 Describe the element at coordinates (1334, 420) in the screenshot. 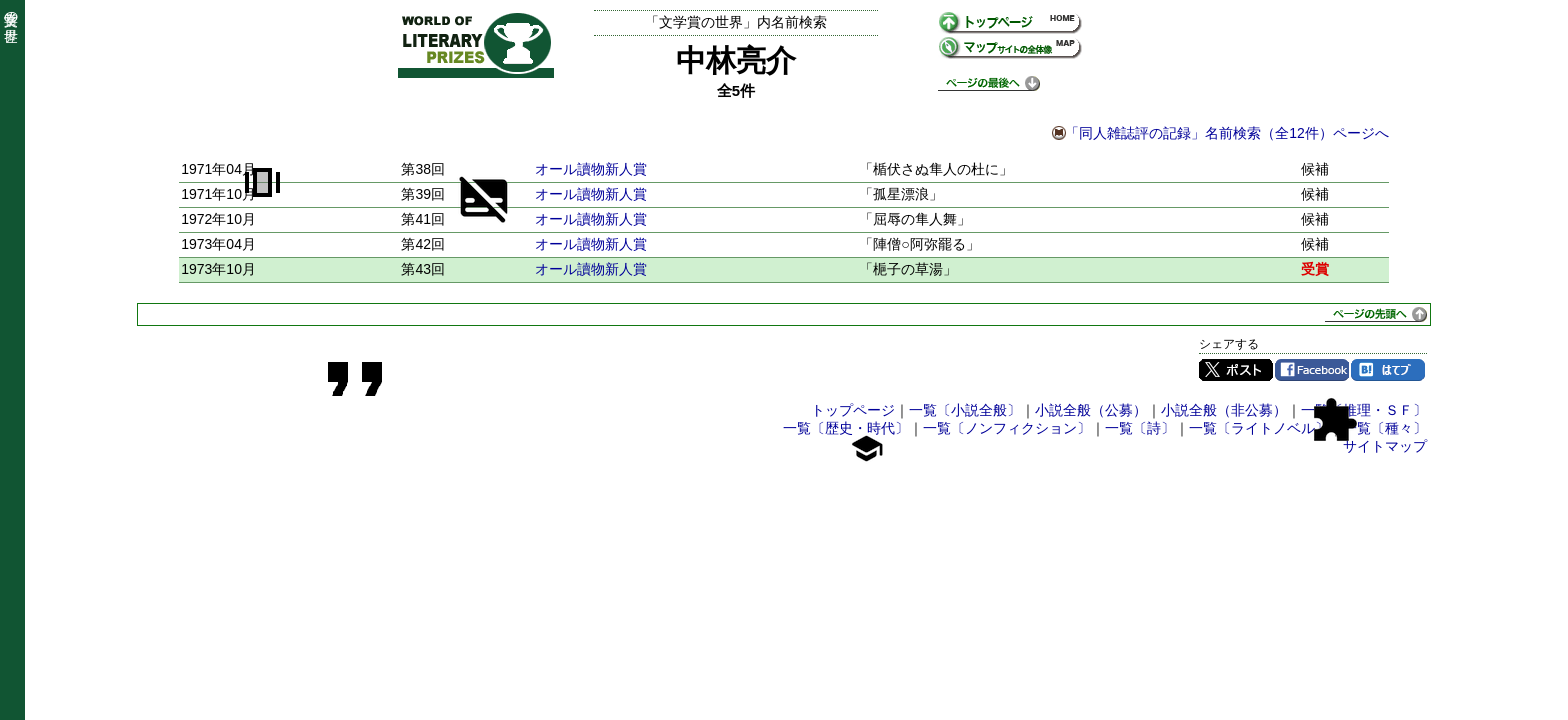

I see `manage browser extensions` at that location.